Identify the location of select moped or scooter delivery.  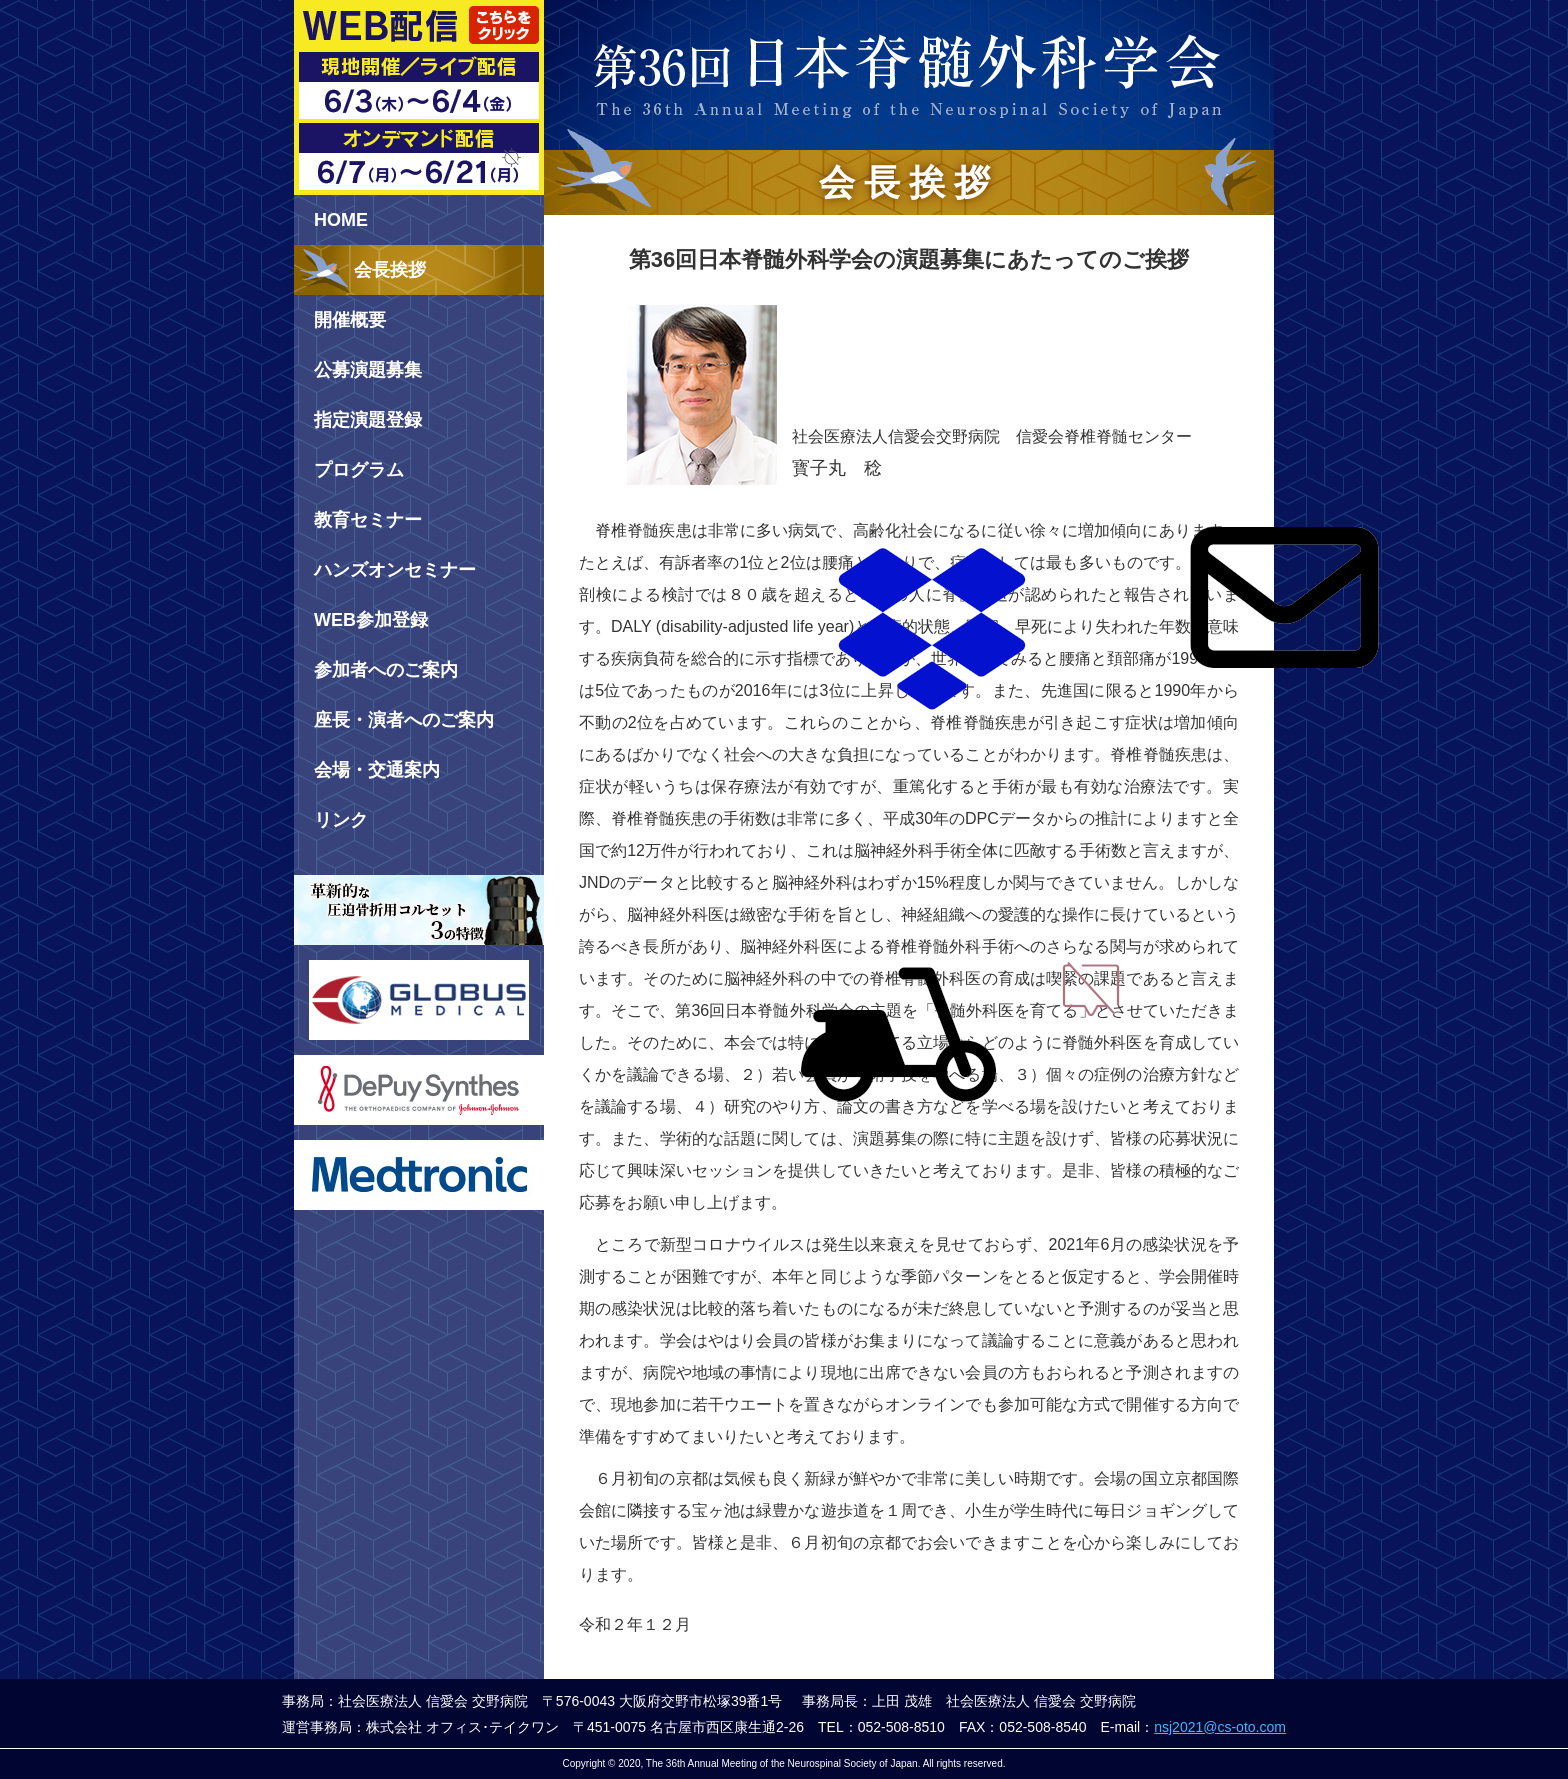
(898, 1040).